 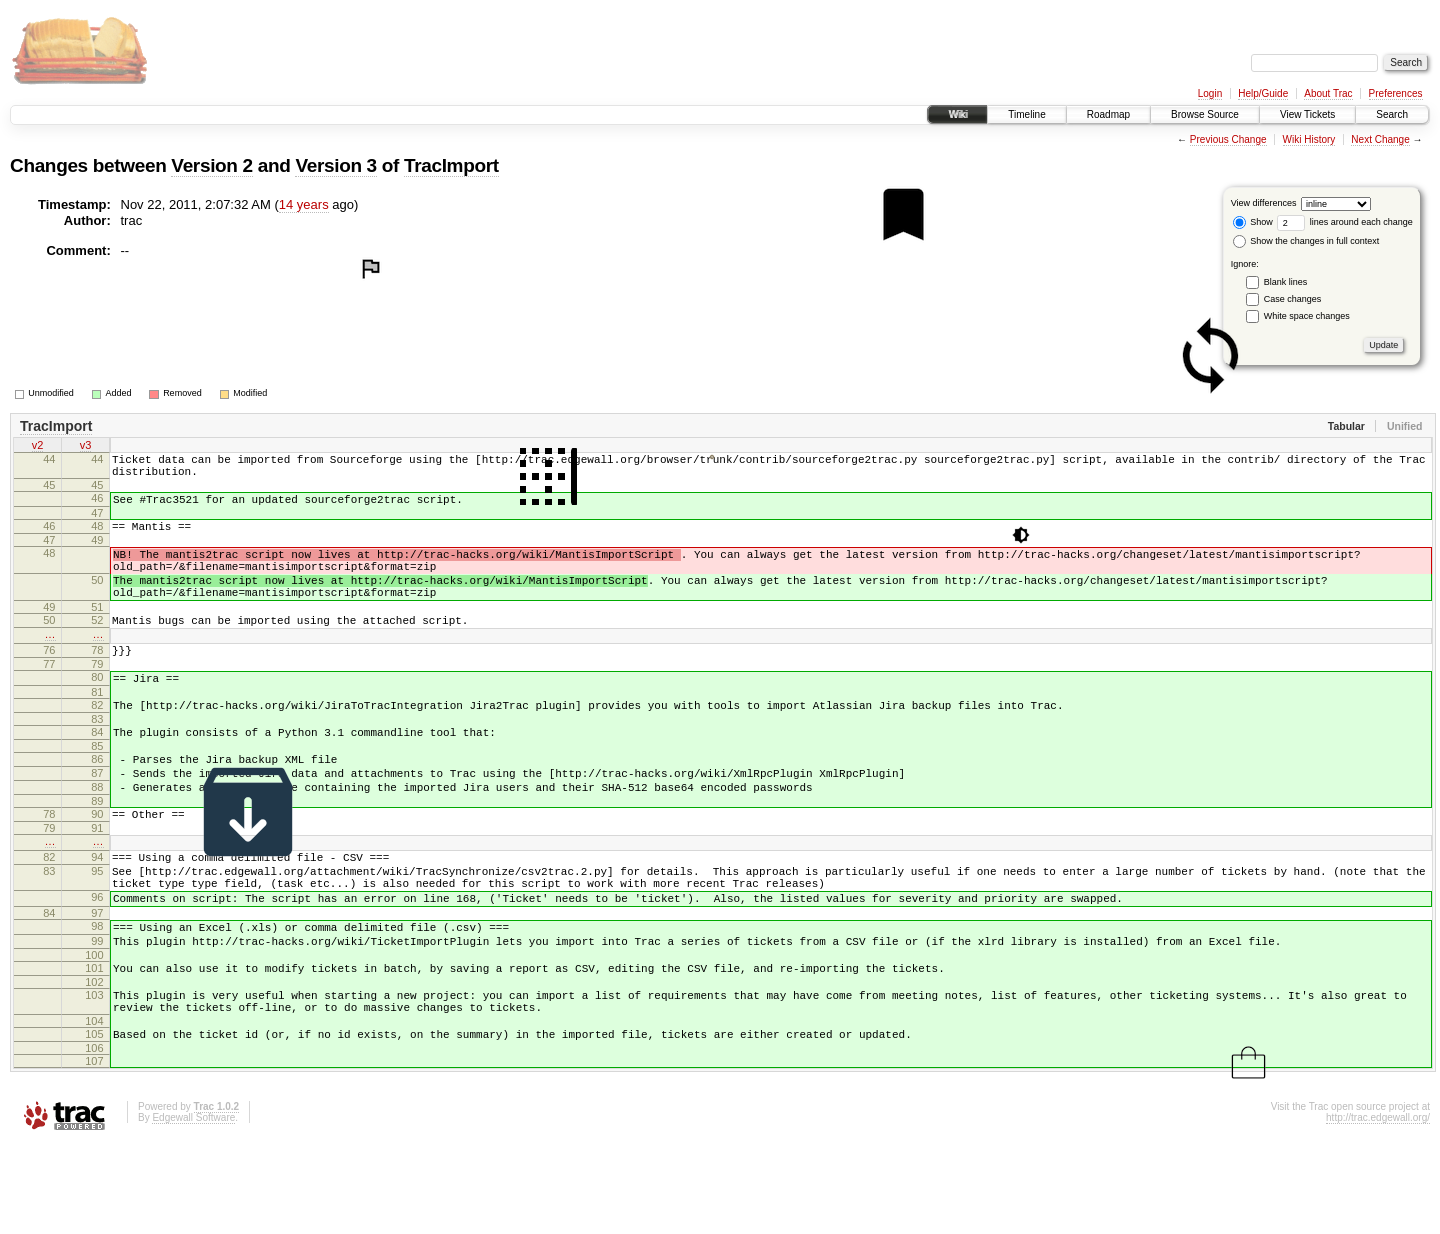 I want to click on sync data with server or cloud, so click(x=1210, y=355).